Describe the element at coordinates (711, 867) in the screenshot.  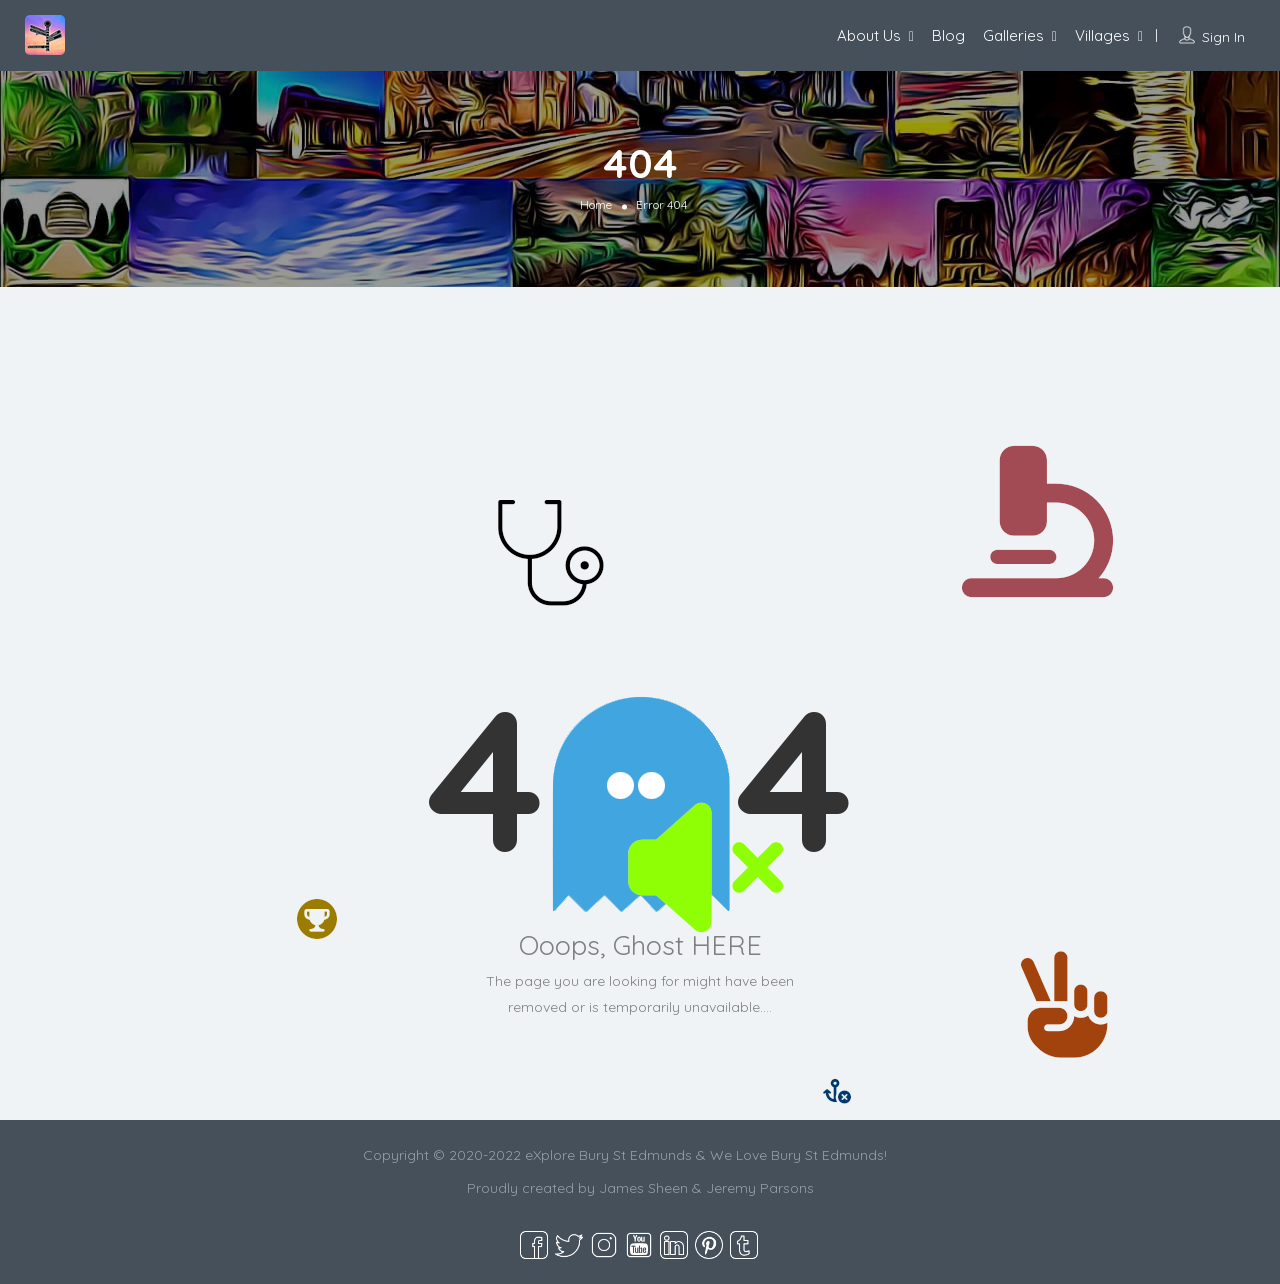
I see `mute audio or sound` at that location.